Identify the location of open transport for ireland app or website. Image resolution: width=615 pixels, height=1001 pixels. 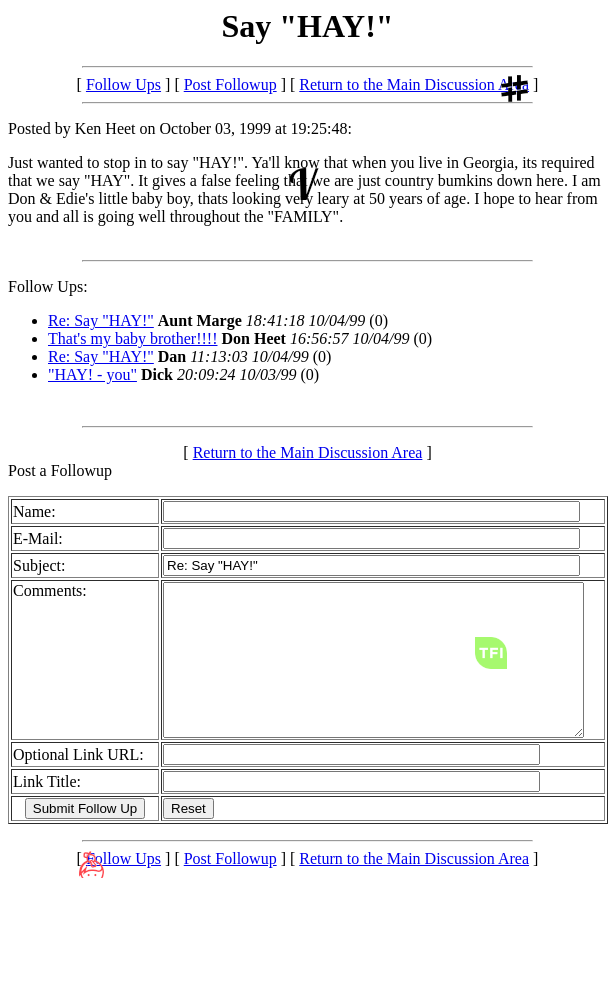
(491, 653).